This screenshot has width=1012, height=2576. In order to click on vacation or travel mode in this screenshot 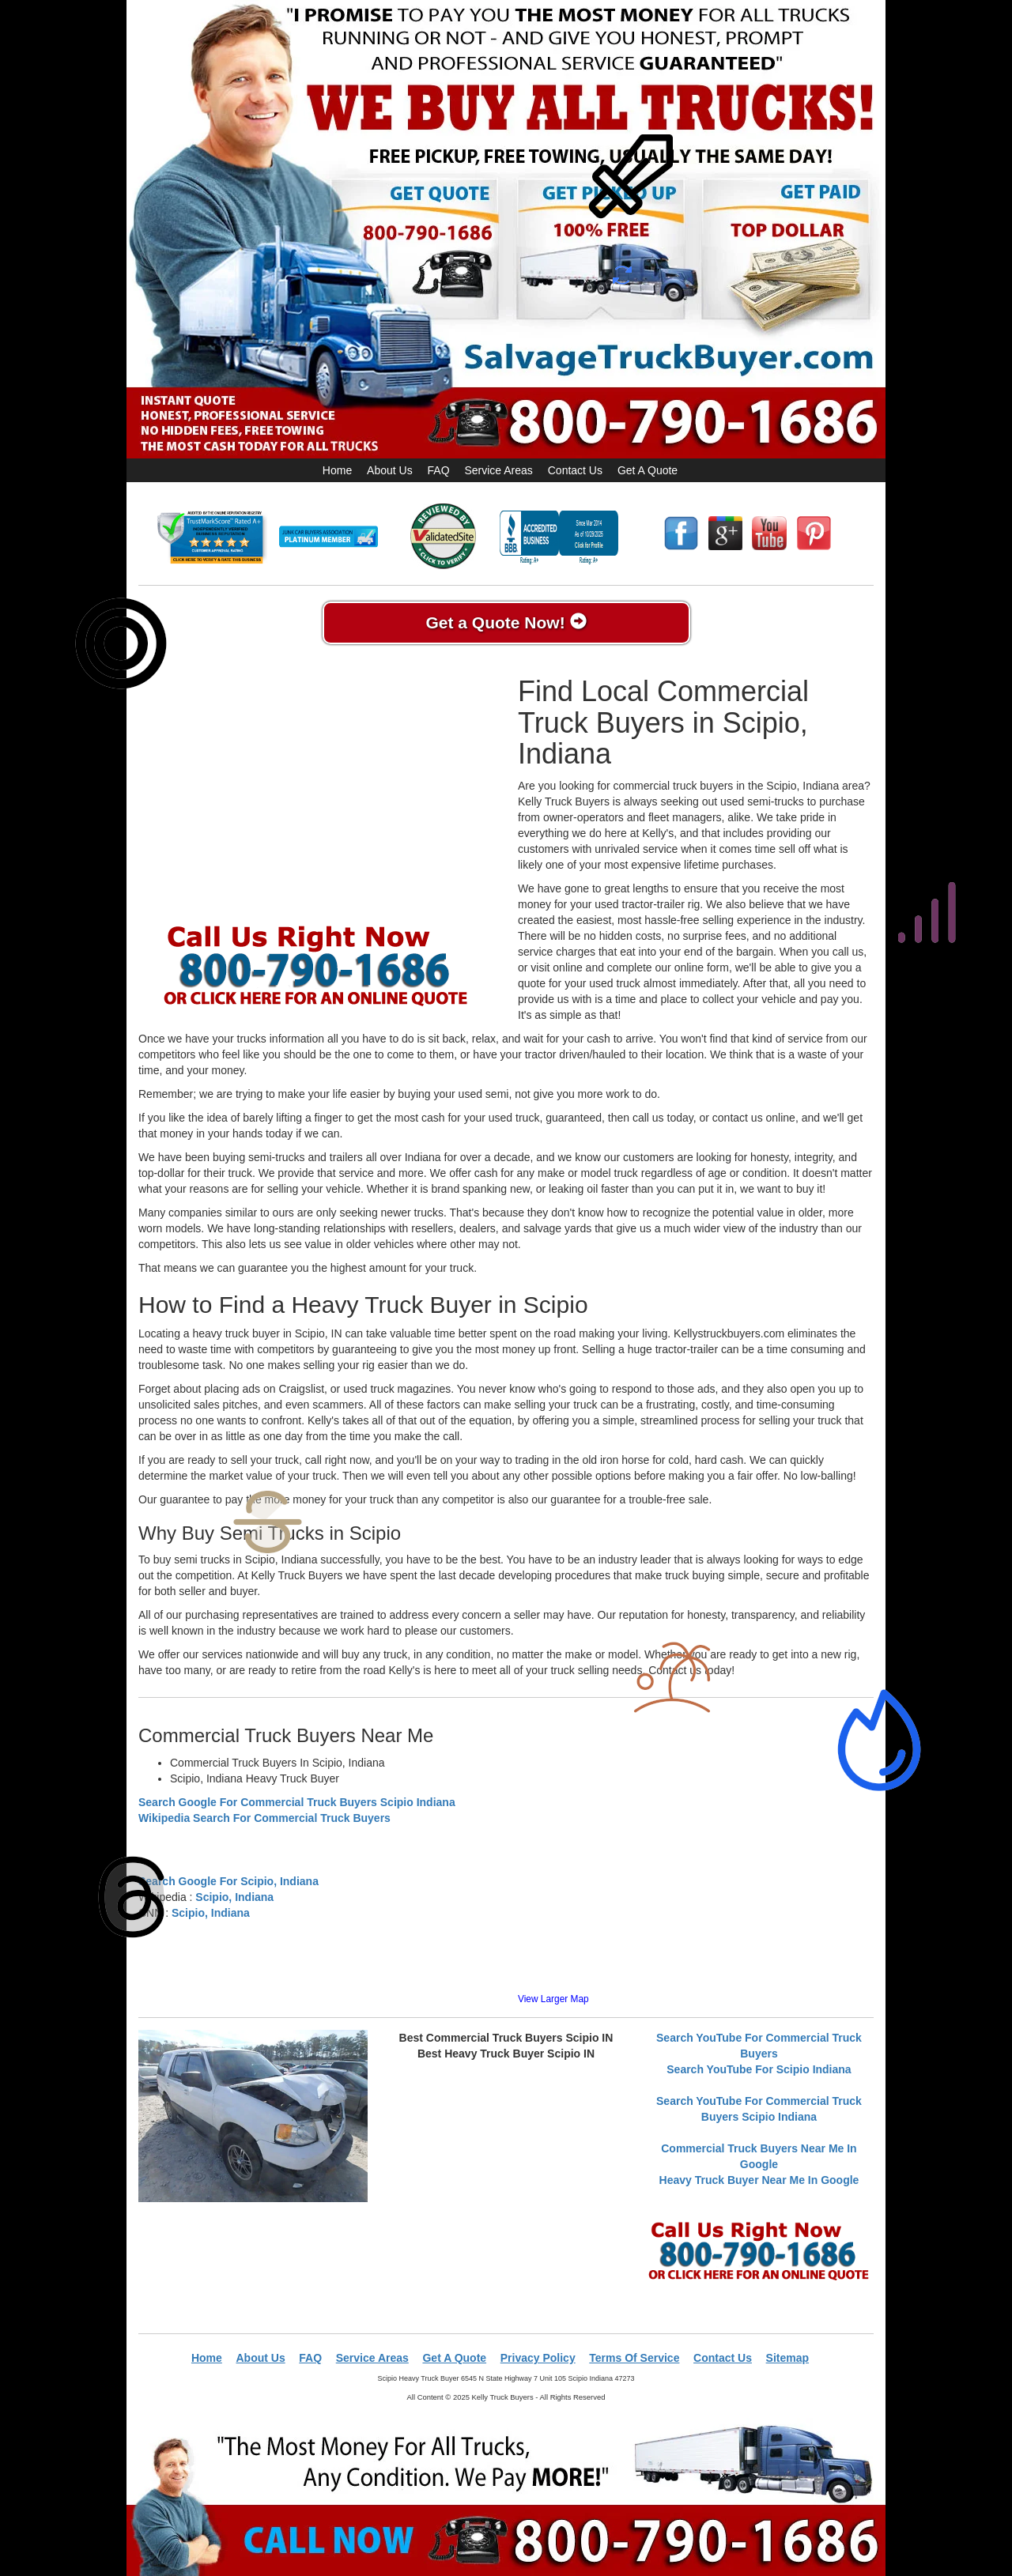, I will do `click(672, 1677)`.